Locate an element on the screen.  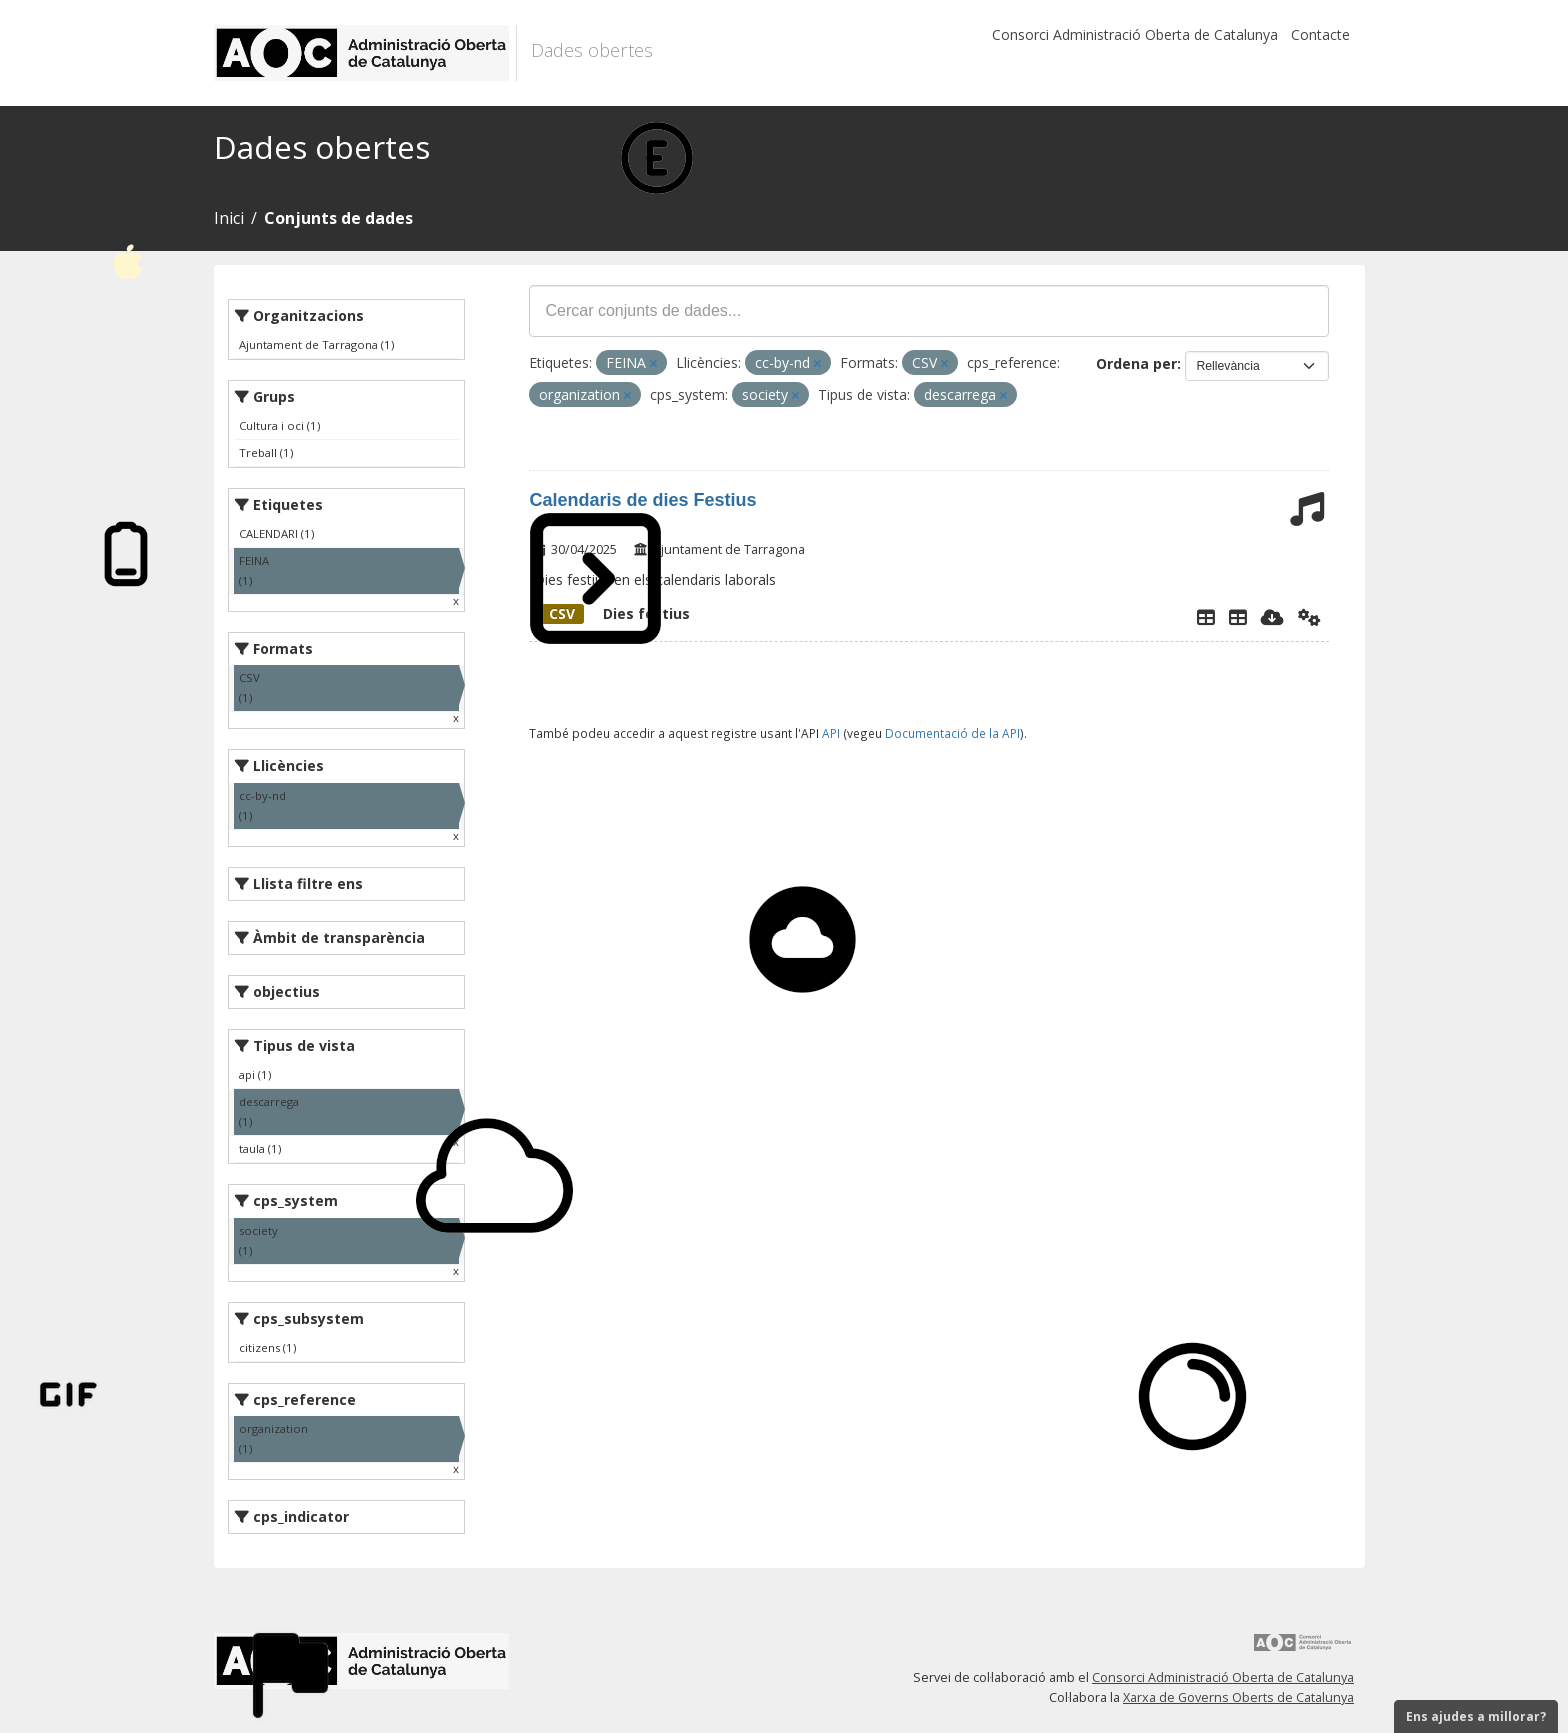
indicates low battery level is located at coordinates (126, 554).